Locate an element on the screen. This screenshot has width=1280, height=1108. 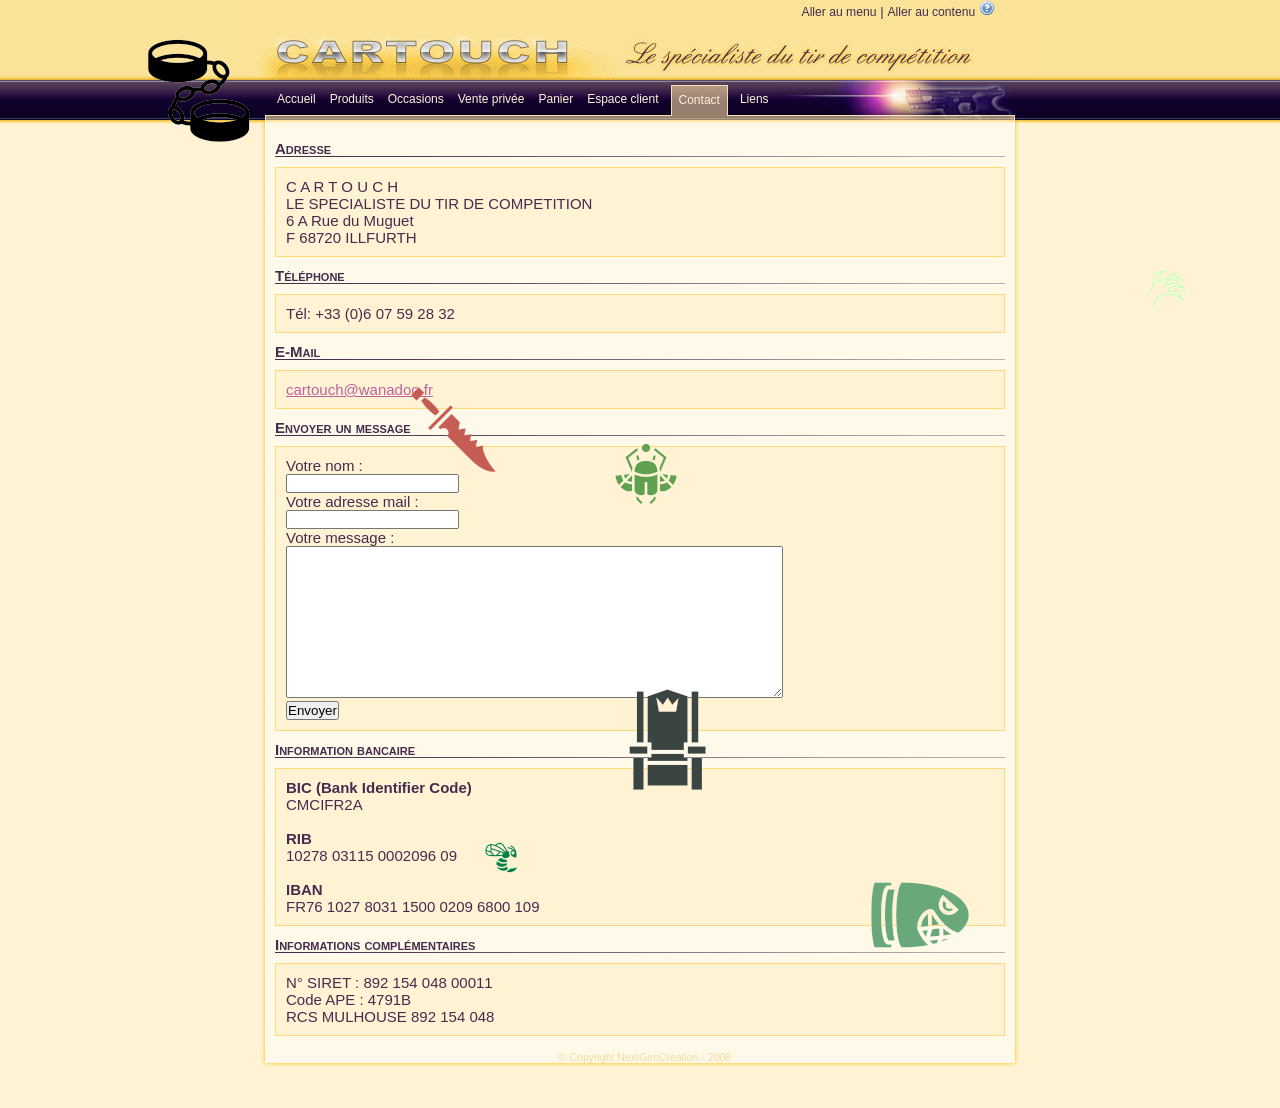
indicates a prisoner or captive character status is located at coordinates (198, 90).